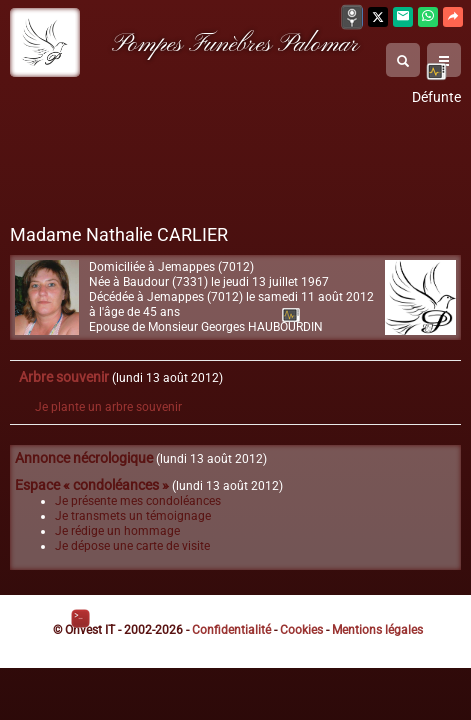 This screenshot has height=720, width=471. I want to click on open déjà dup backup application, so click(352, 17).